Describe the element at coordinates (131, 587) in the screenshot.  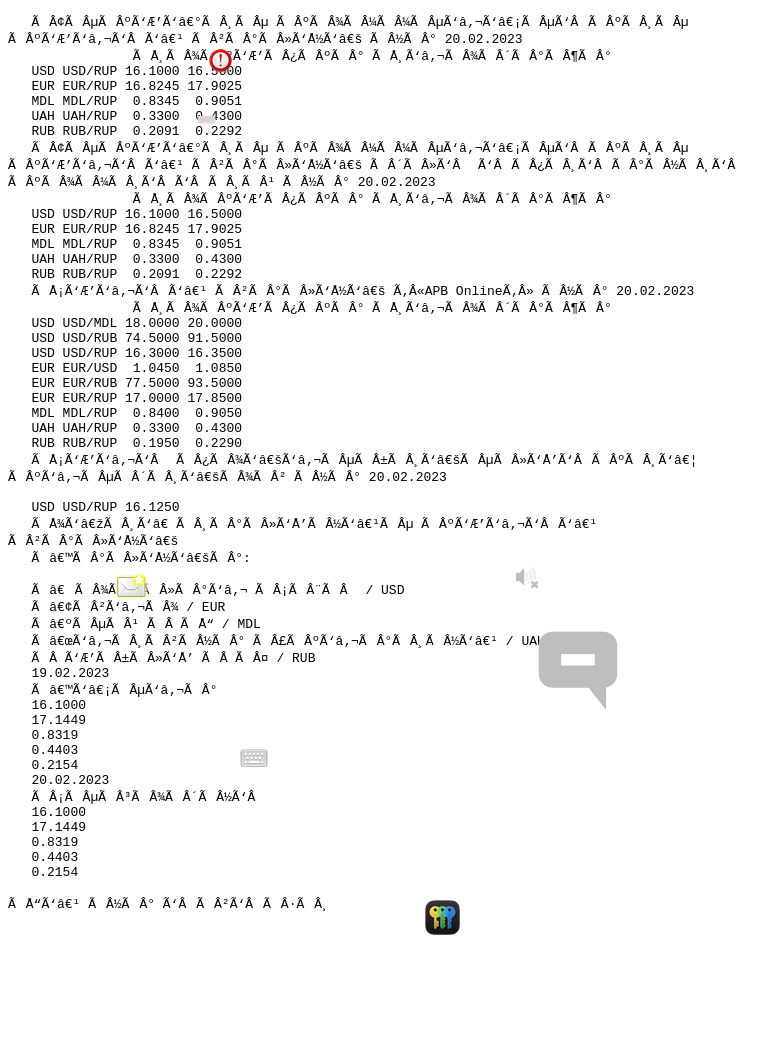
I see `indicates new unread email messages` at that location.